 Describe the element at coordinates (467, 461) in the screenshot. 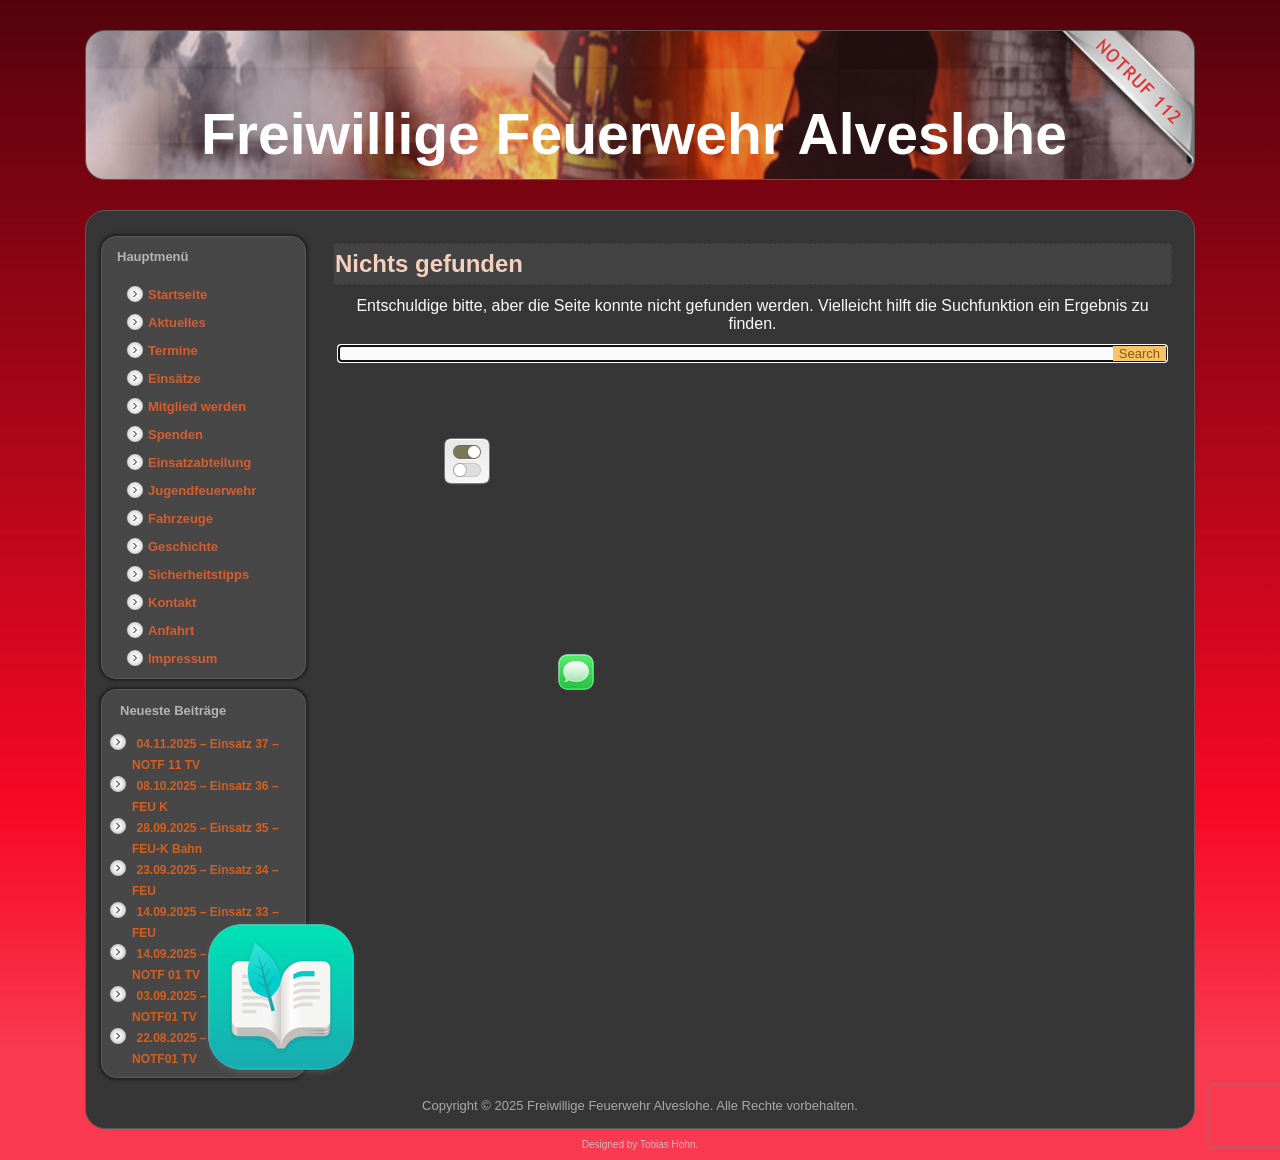

I see `open unity tweak tool settings` at that location.